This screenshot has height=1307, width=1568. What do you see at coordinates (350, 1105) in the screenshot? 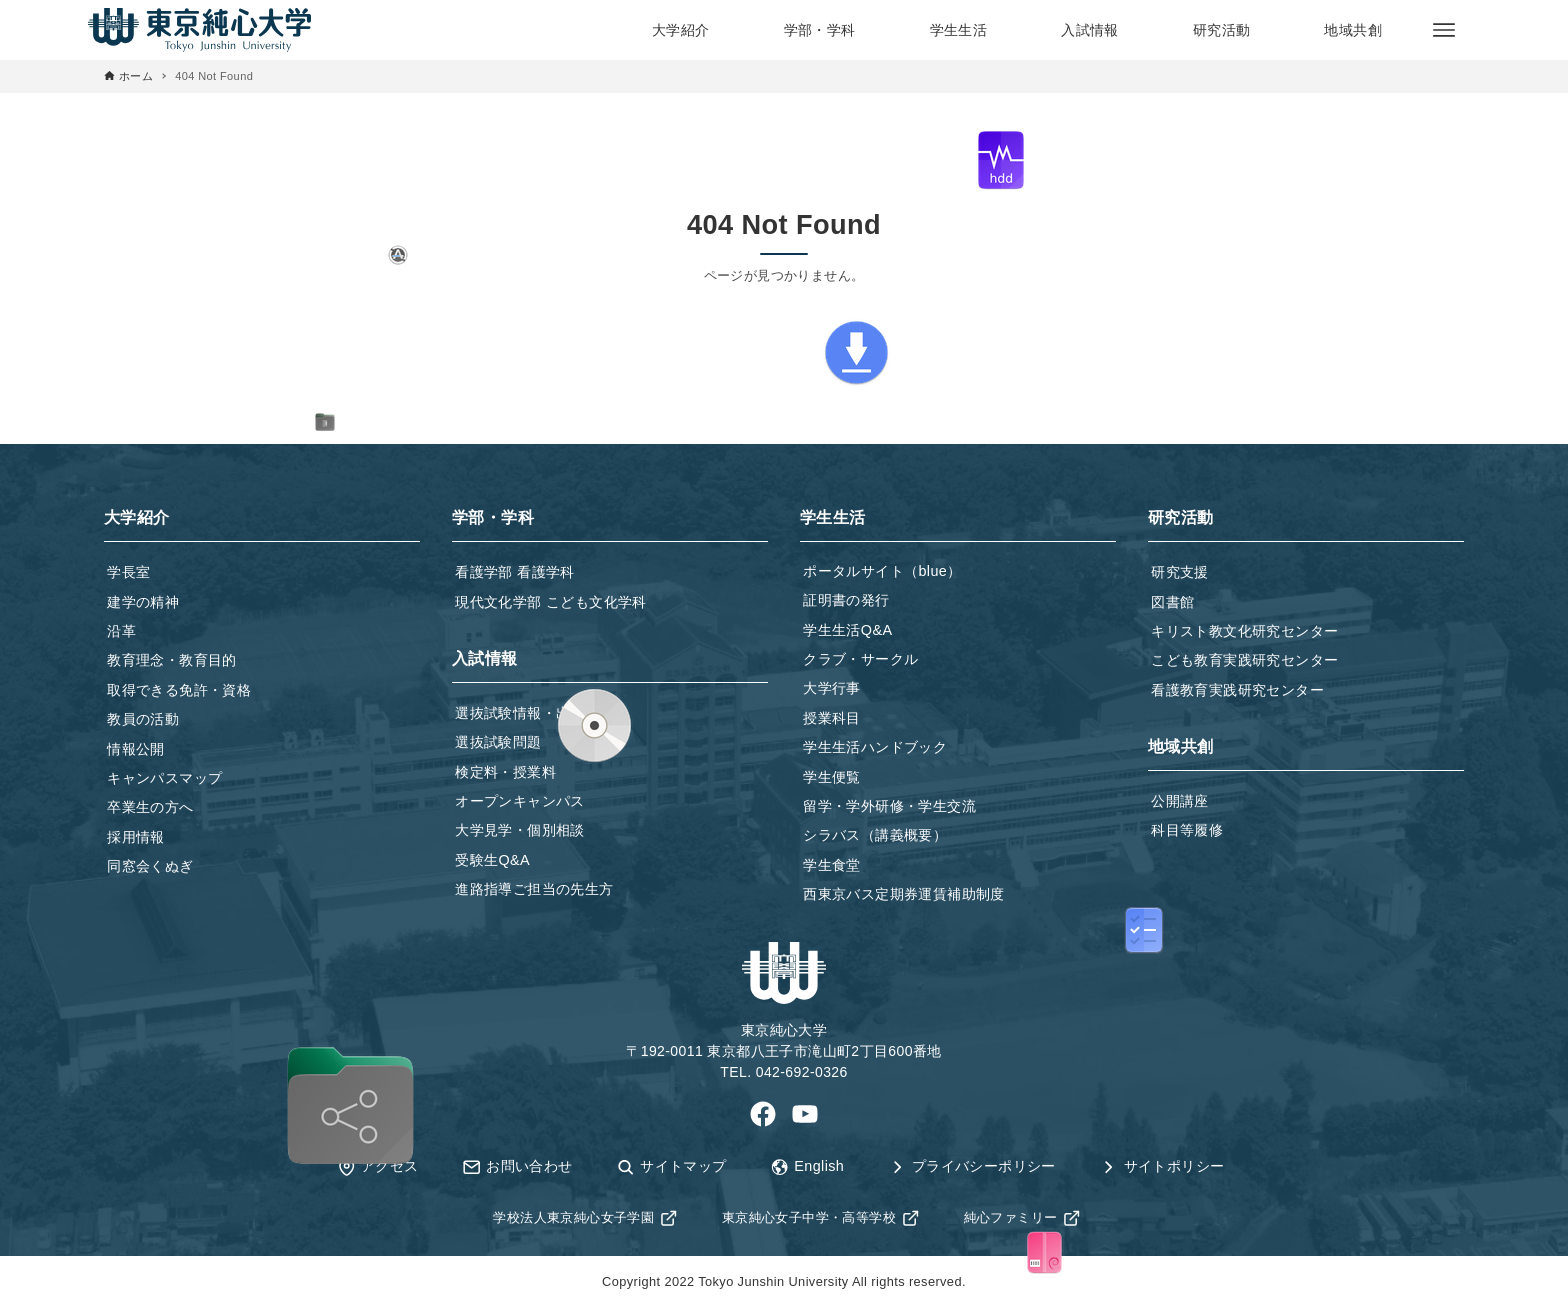
I see `open your public shared folder` at bounding box center [350, 1105].